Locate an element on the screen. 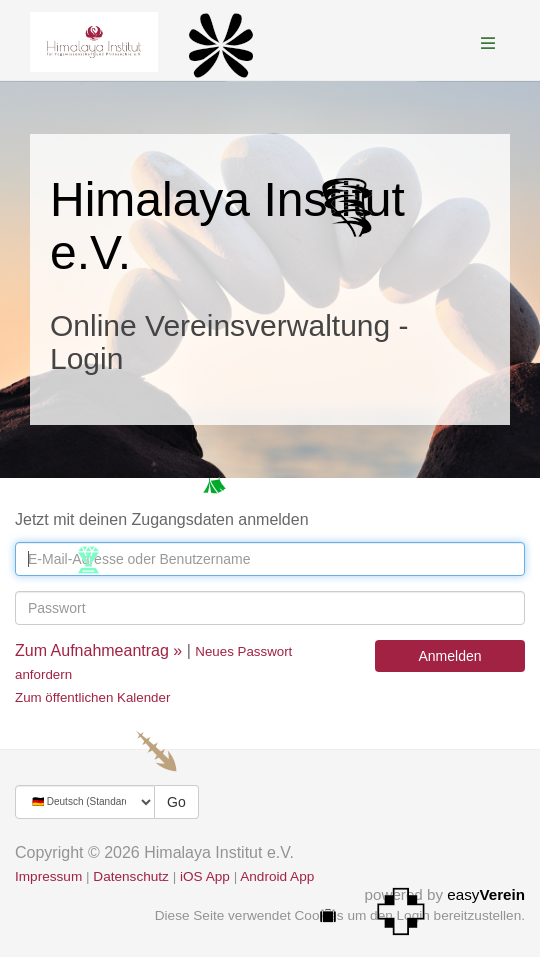 This screenshot has width=540, height=957. indicates severe weather alert or tornado warning is located at coordinates (347, 207).